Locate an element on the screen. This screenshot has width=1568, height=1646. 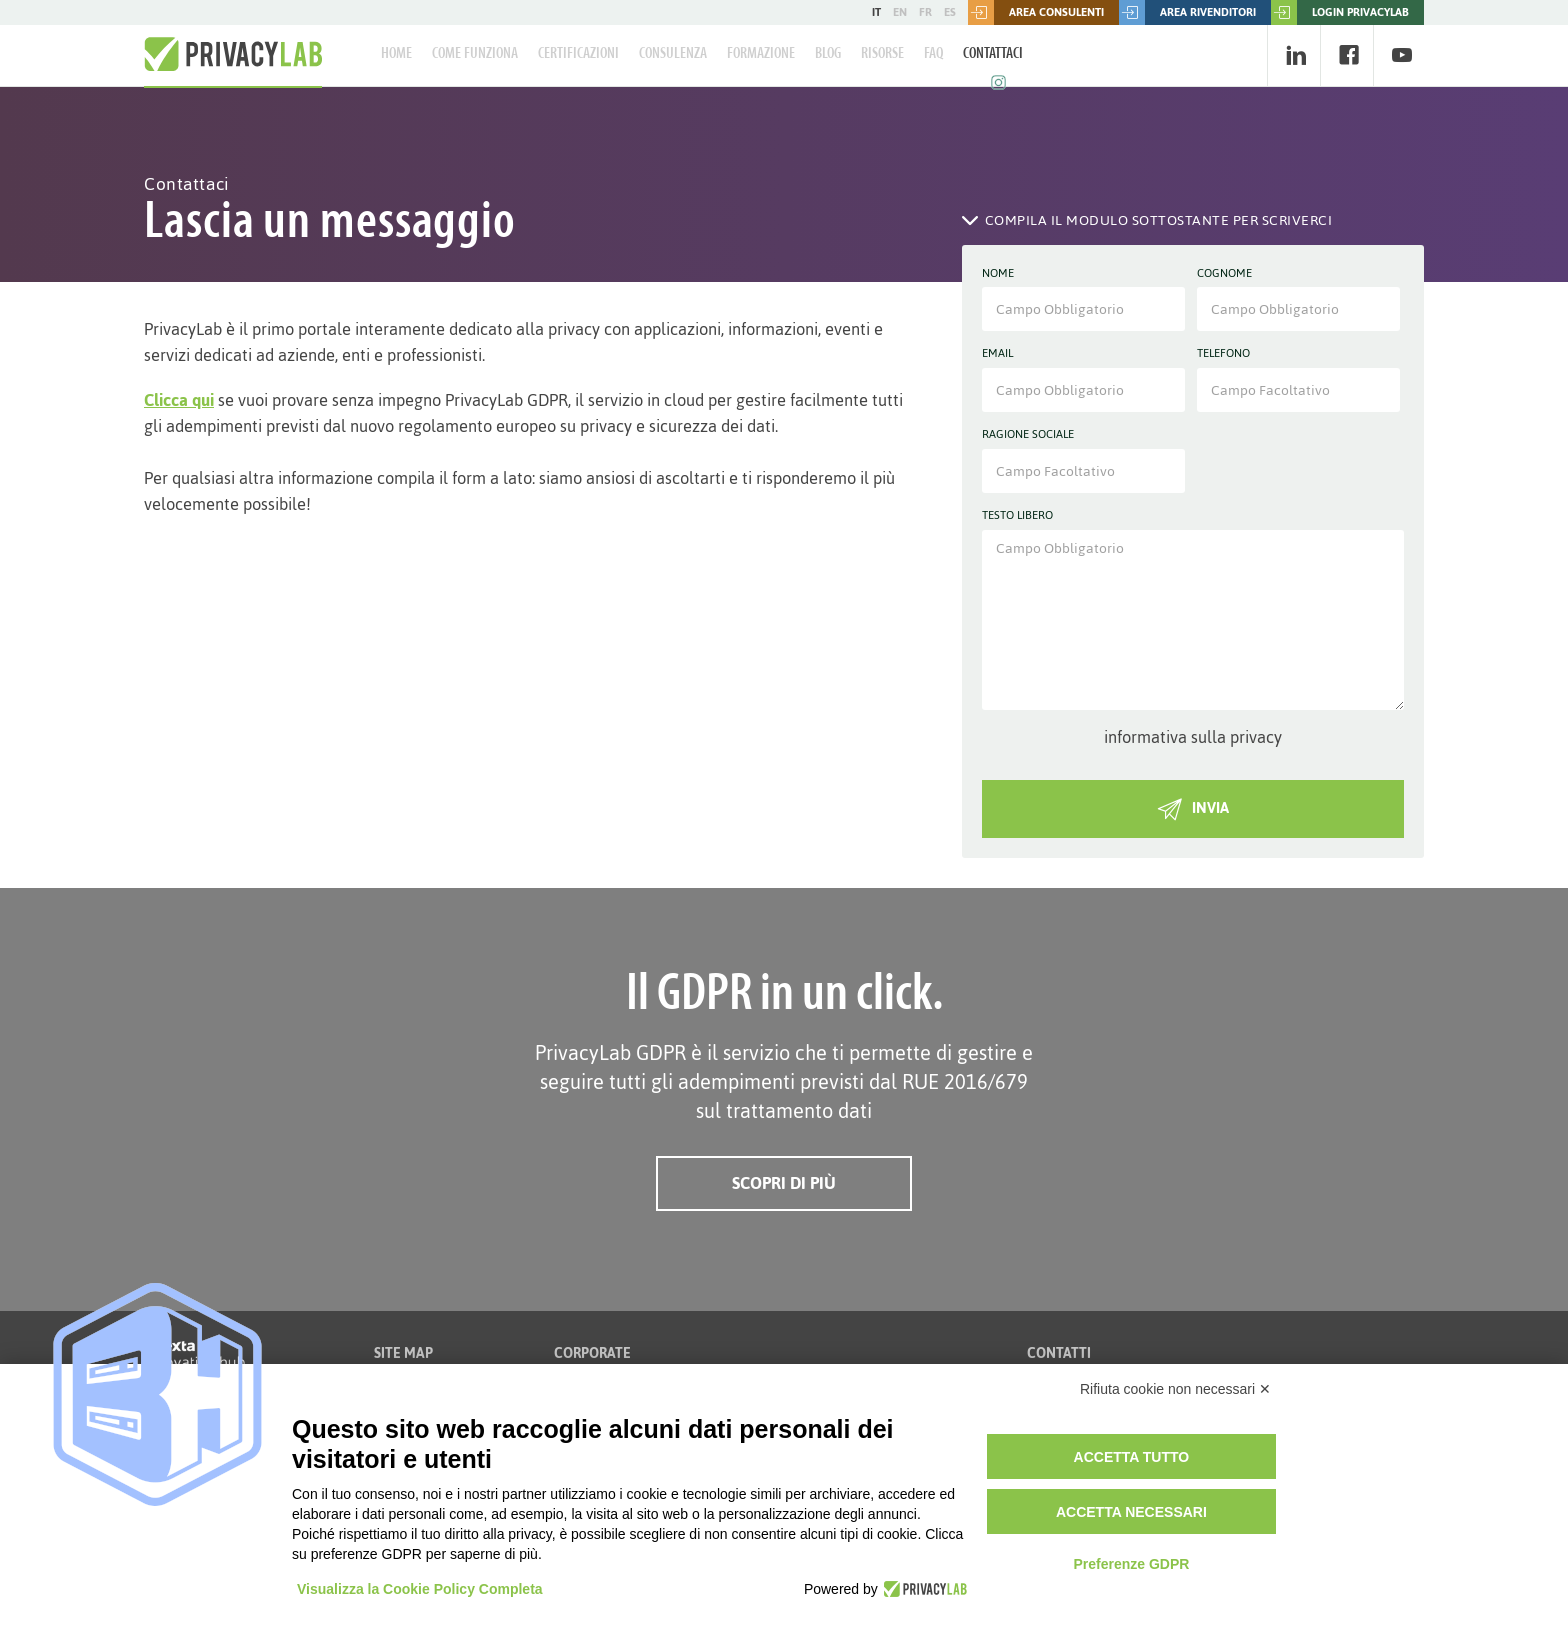
open the Instagram app is located at coordinates (998, 82).